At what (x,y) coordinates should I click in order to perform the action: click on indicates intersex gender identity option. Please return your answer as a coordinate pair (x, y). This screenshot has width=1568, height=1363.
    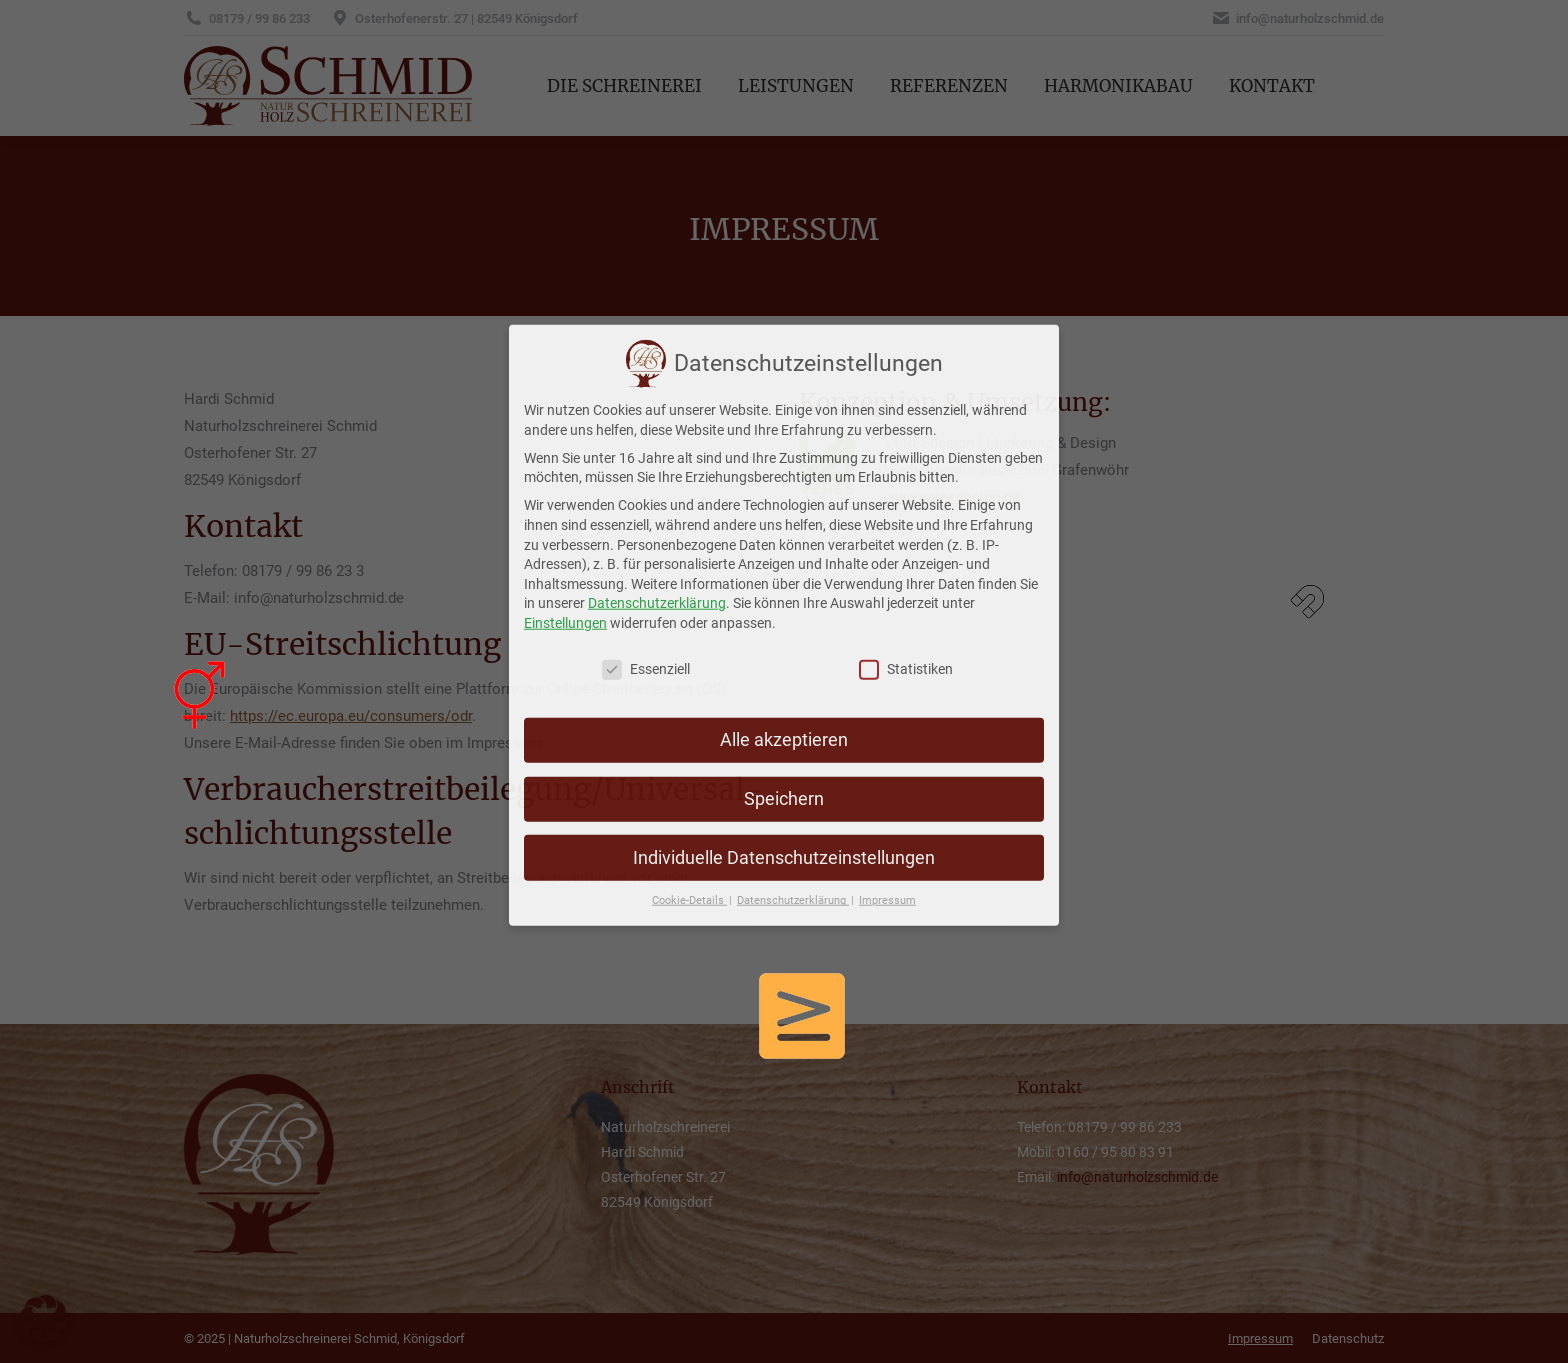
    Looking at the image, I should click on (197, 694).